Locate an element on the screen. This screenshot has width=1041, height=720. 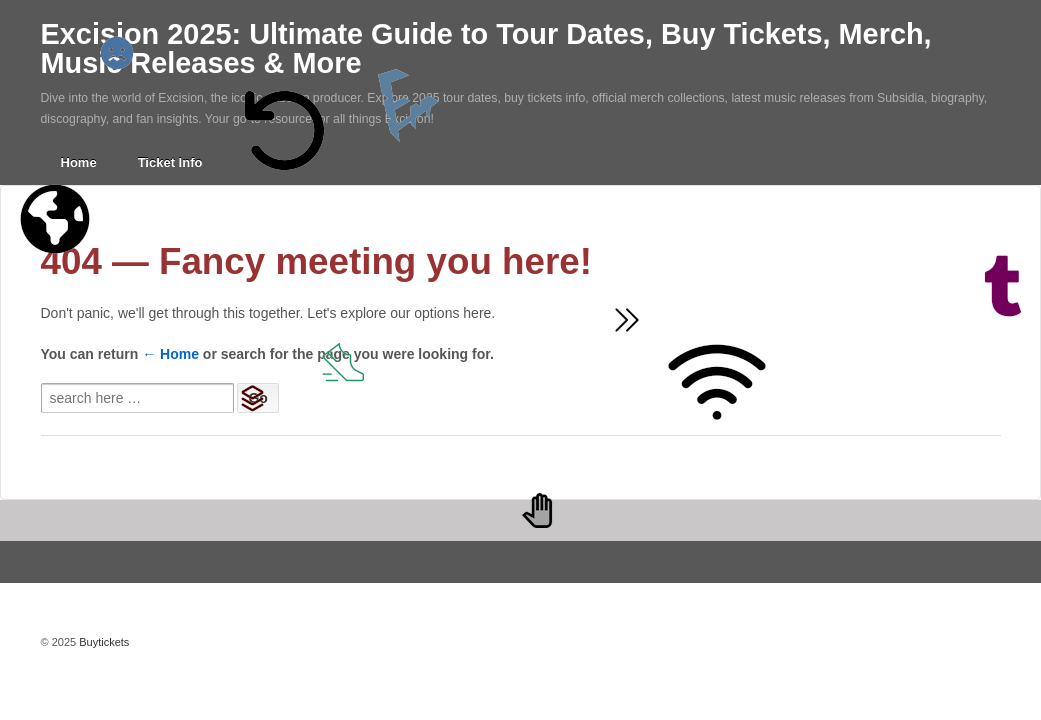
skip forward or advance to next item is located at coordinates (626, 320).